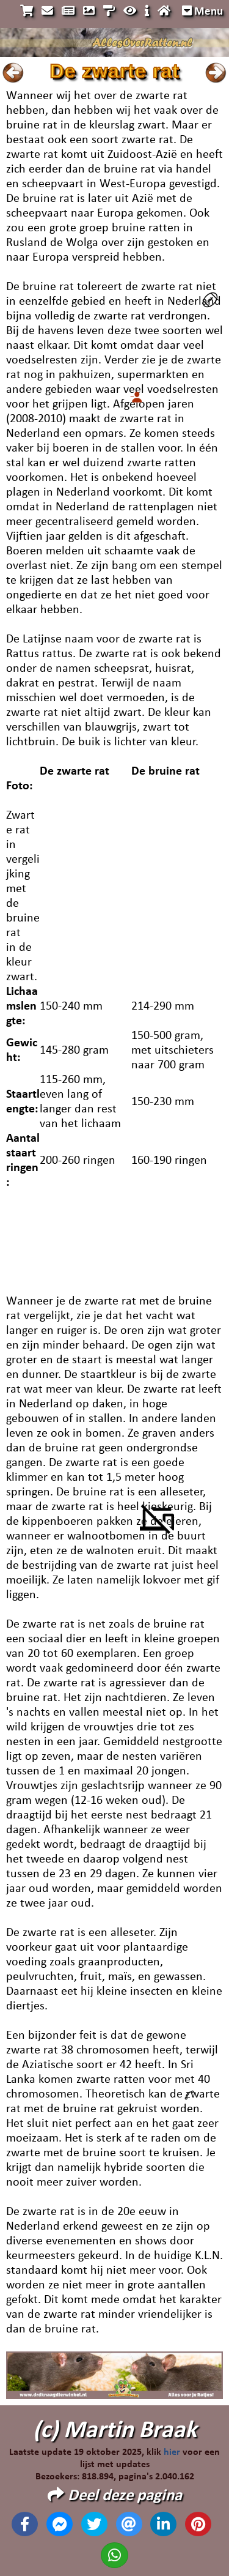 Image resolution: width=229 pixels, height=2576 pixels. What do you see at coordinates (157, 1519) in the screenshot?
I see `device connection unavailable or disabled` at bounding box center [157, 1519].